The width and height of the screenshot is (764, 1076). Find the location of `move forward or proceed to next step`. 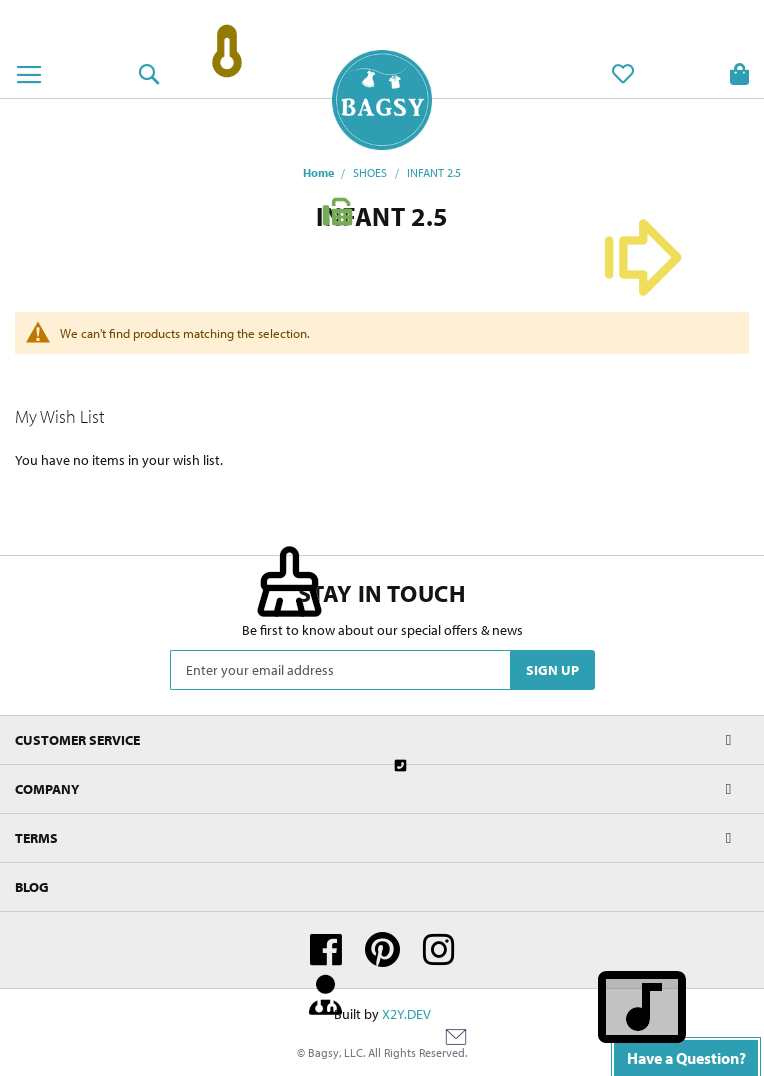

move forward or proceed to next step is located at coordinates (640, 257).